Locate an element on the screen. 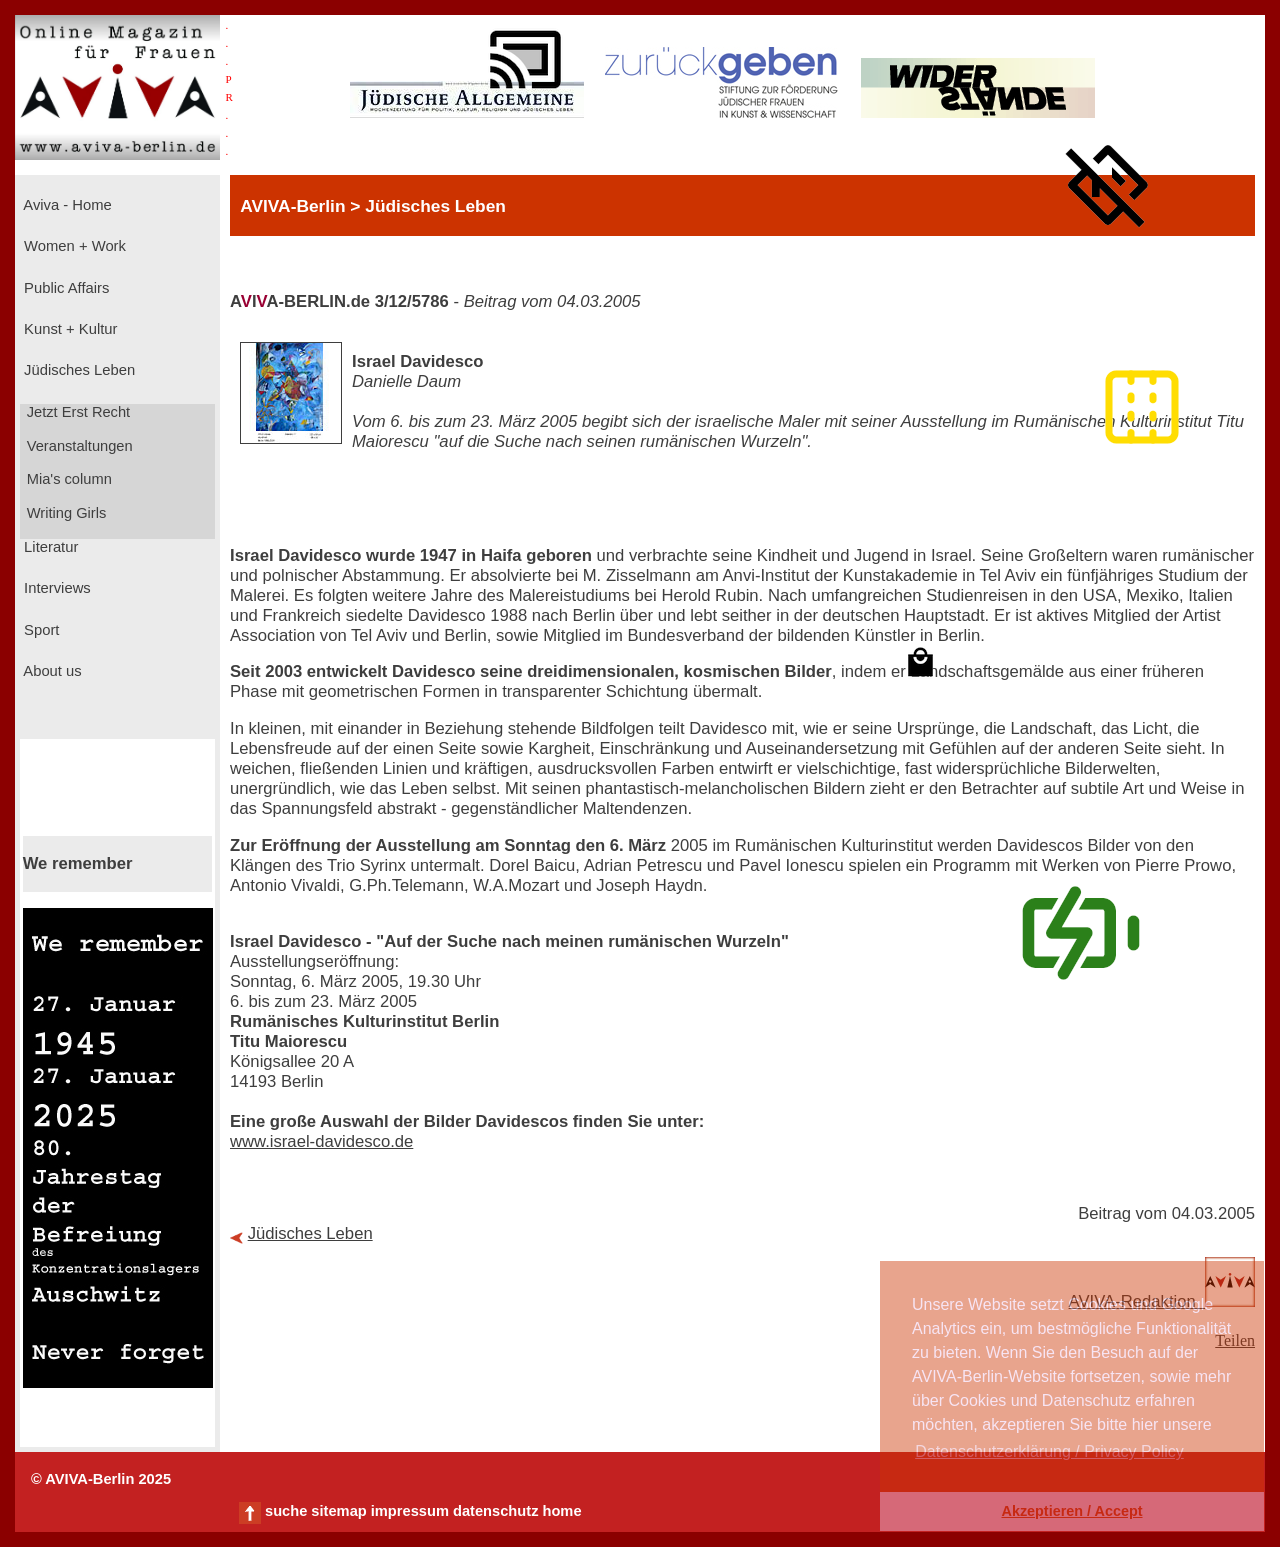  toggle split panel view is located at coordinates (1142, 407).